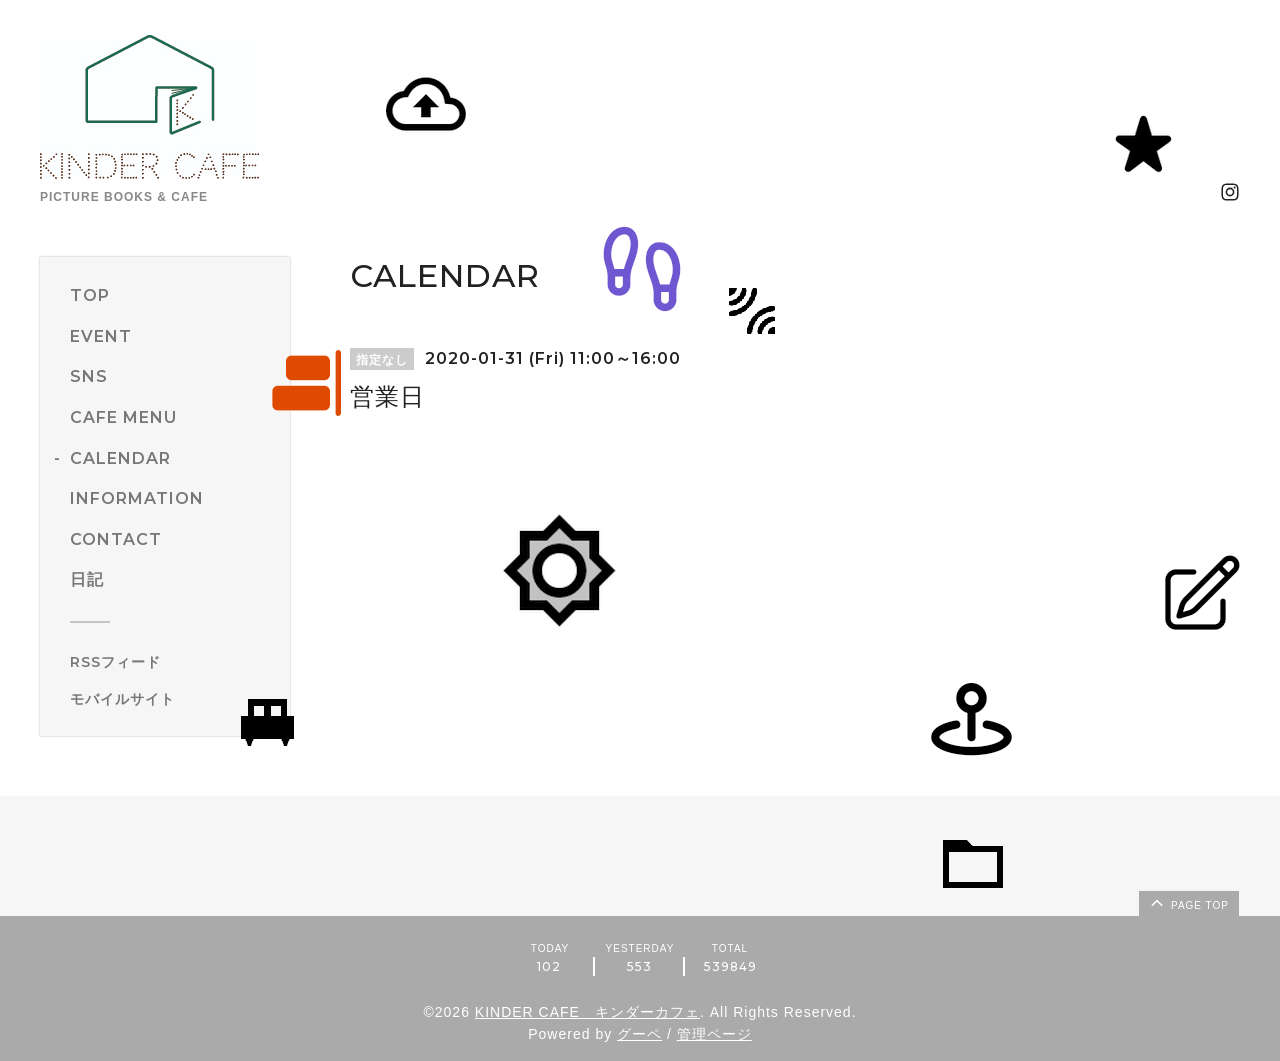  Describe the element at coordinates (267, 722) in the screenshot. I see `select single bed accommodation` at that location.